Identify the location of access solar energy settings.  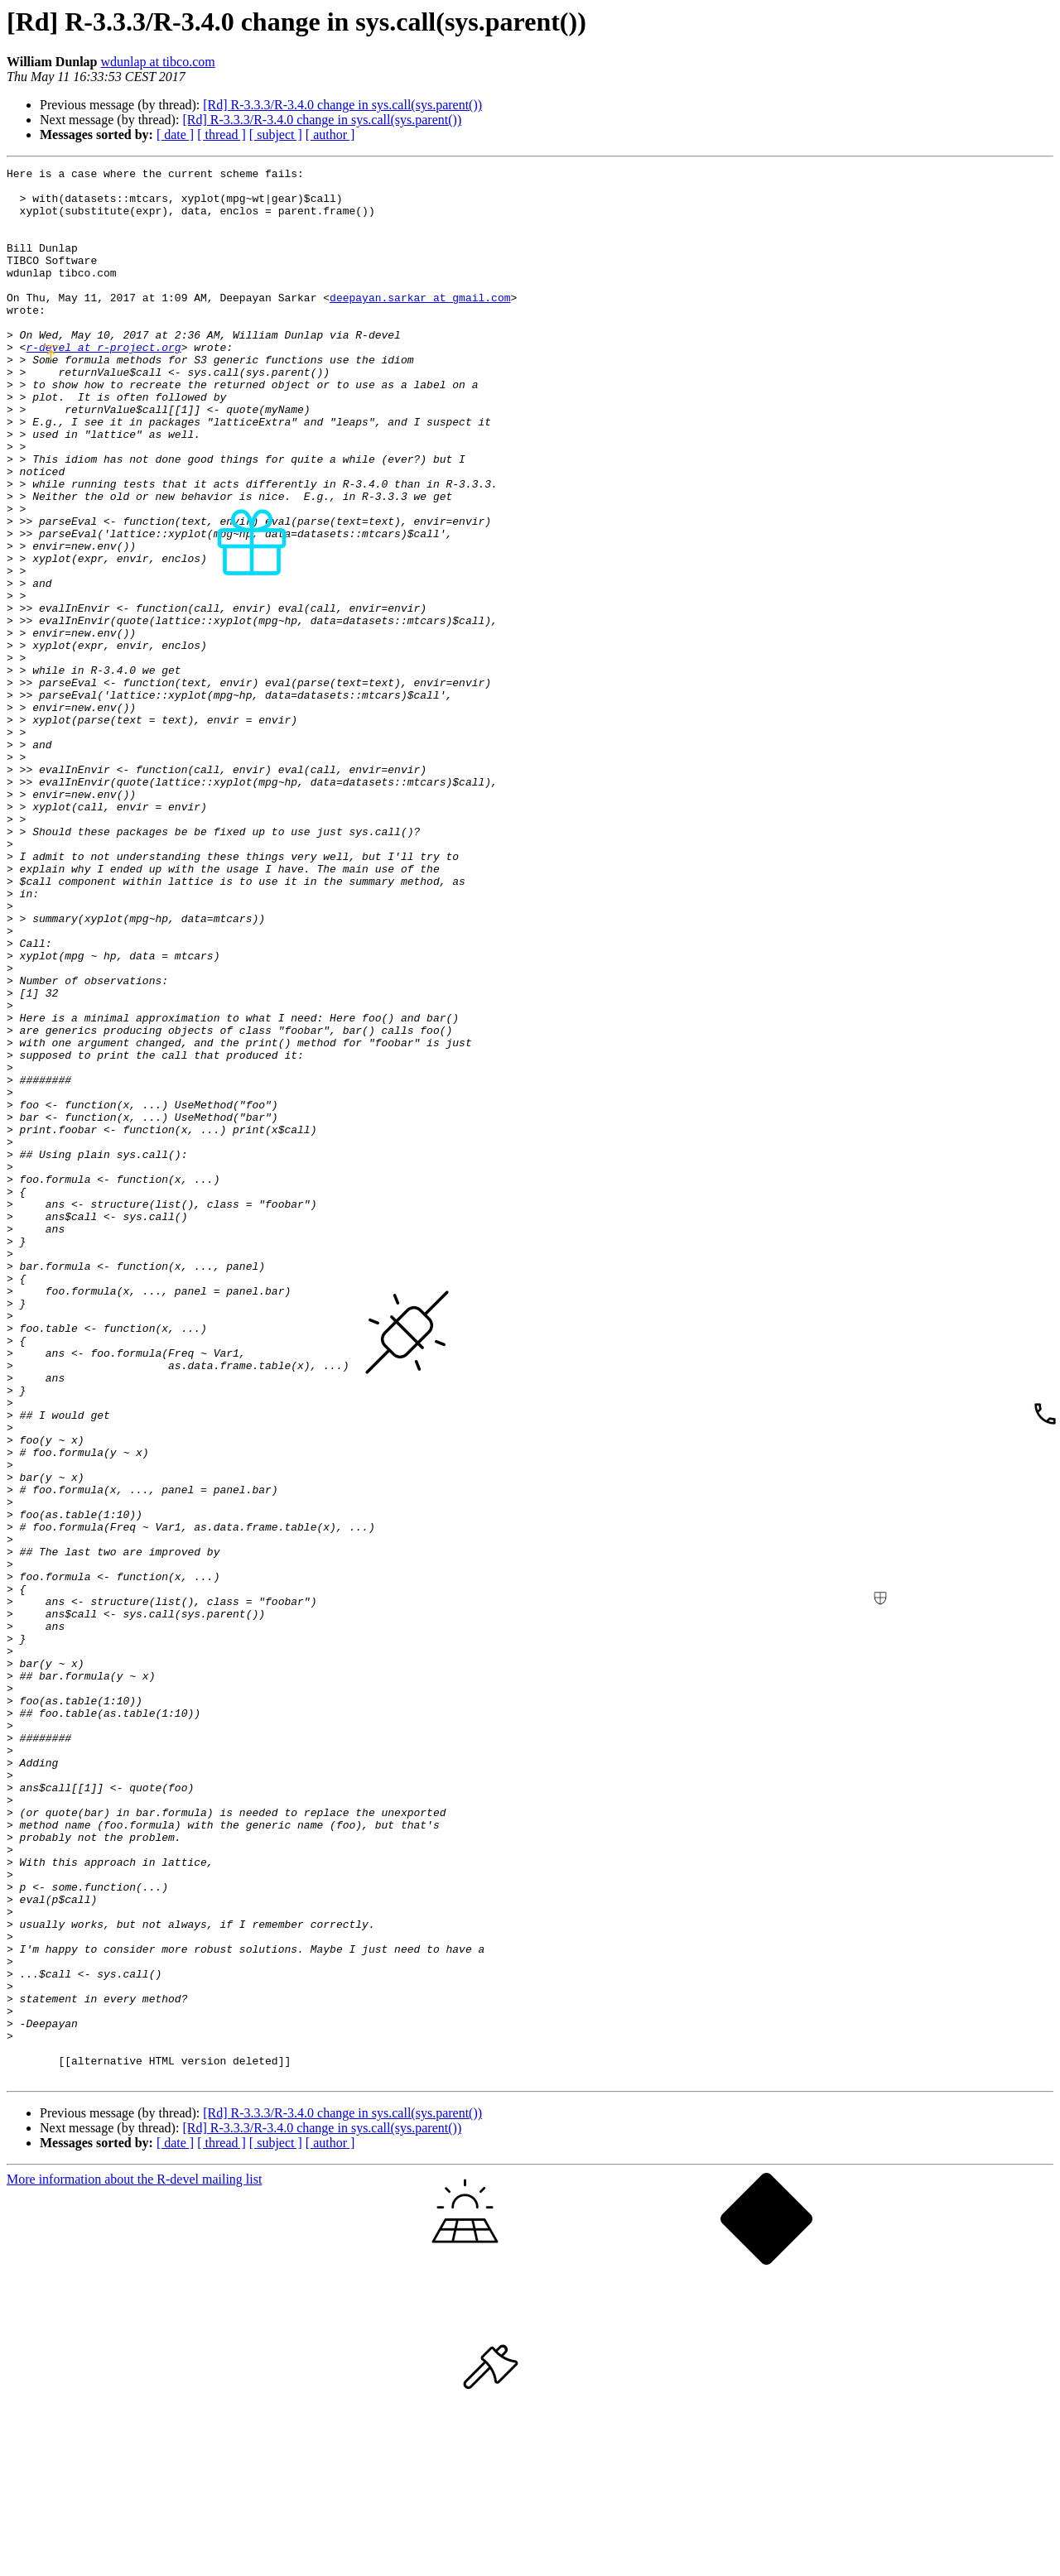
(465, 2214).